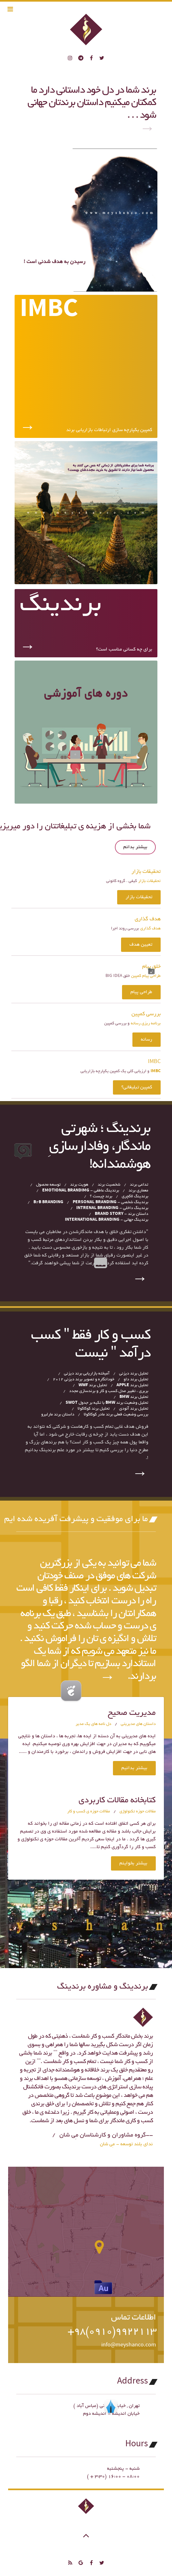  Describe the element at coordinates (151, 971) in the screenshot. I see `open your pictures folder` at that location.